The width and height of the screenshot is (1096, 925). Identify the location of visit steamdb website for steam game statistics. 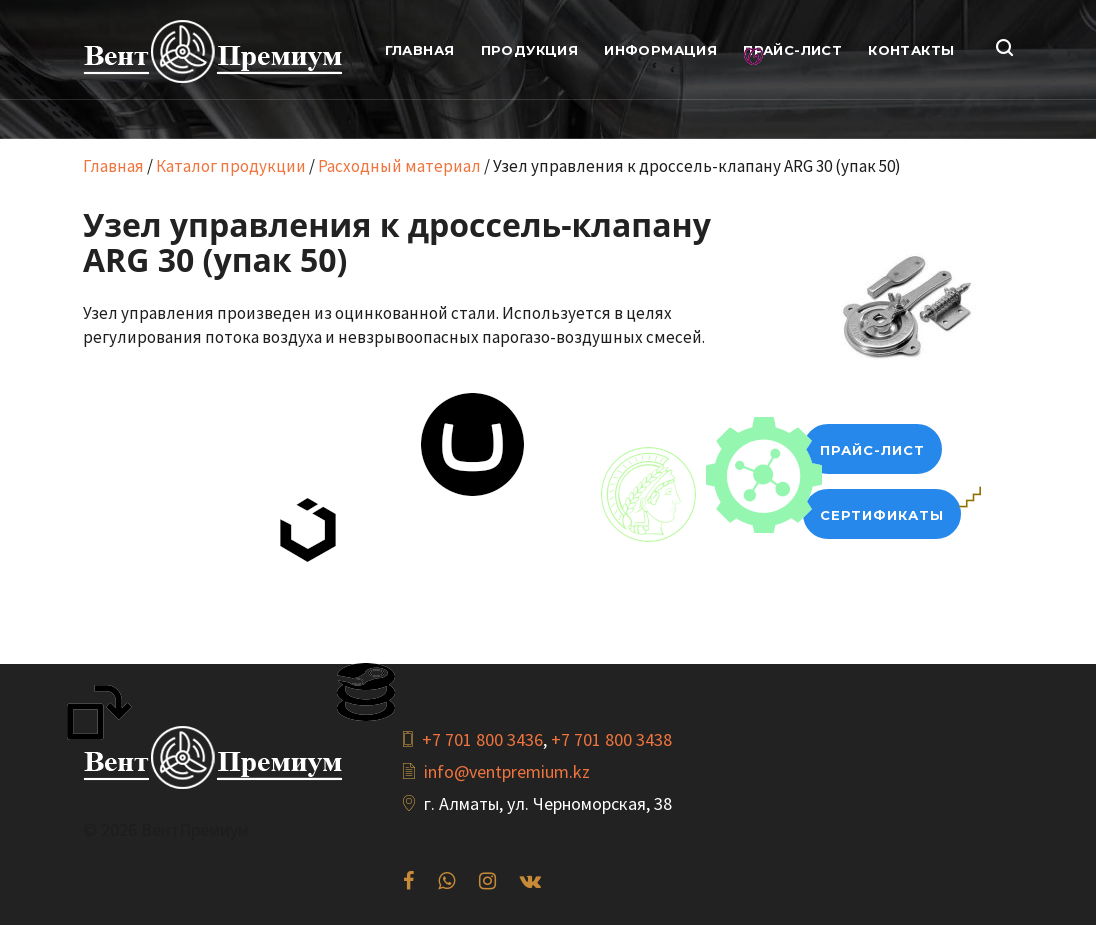
(366, 692).